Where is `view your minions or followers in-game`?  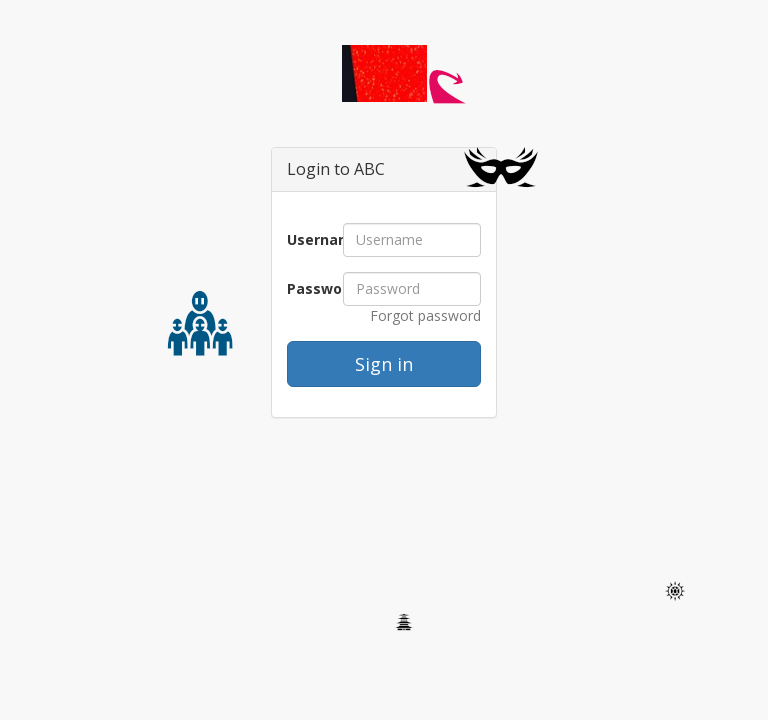
view your minions or followers in-game is located at coordinates (200, 323).